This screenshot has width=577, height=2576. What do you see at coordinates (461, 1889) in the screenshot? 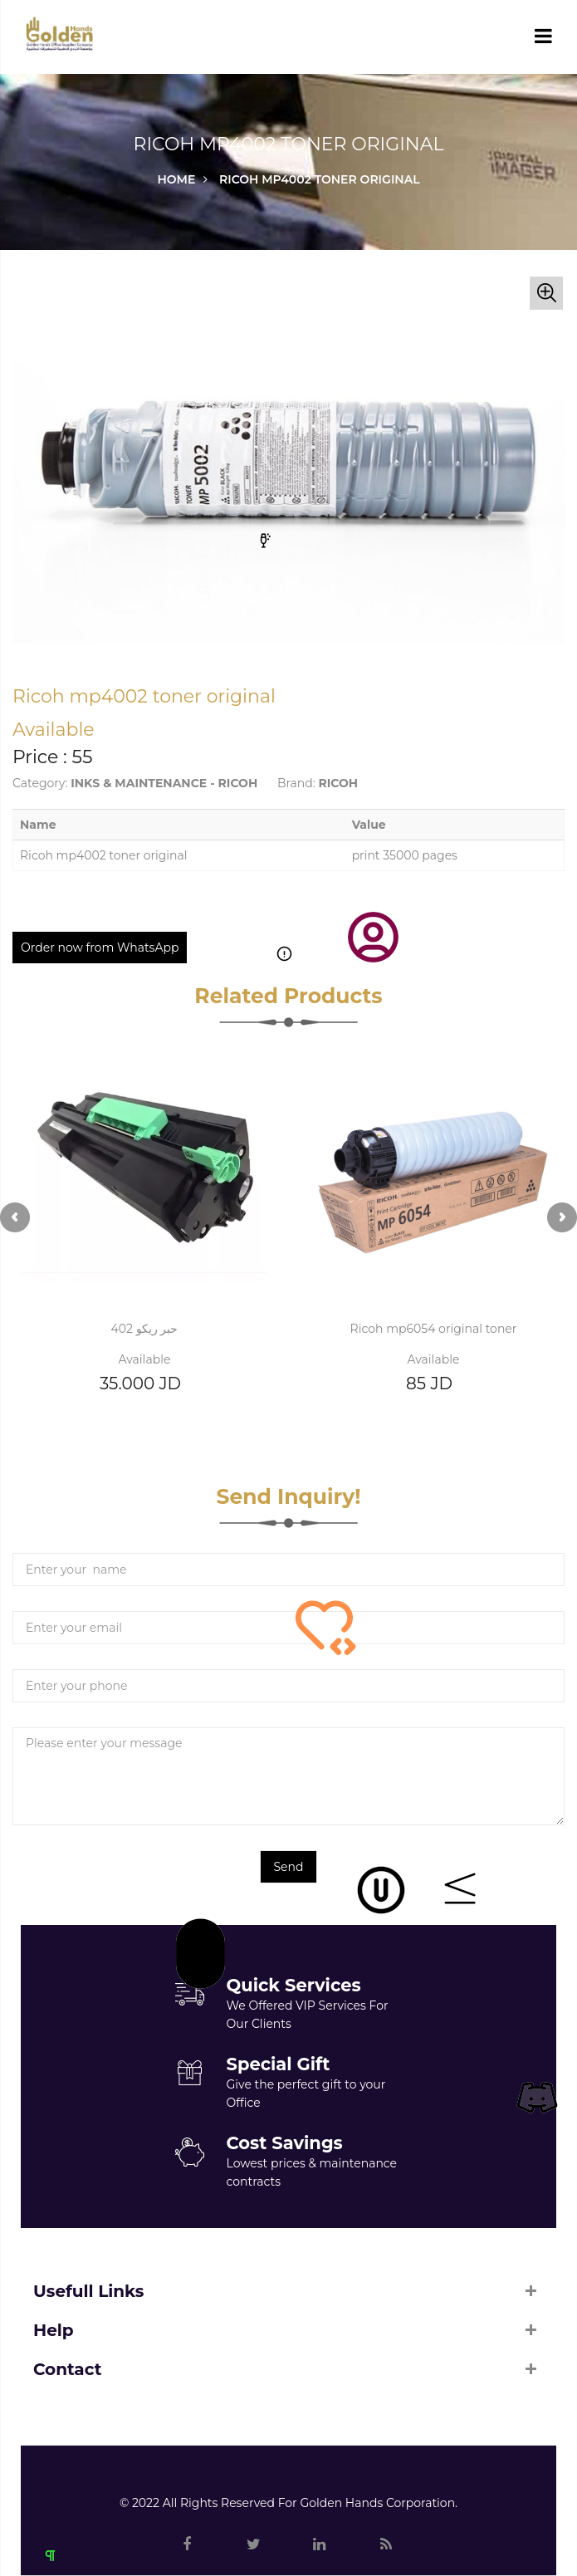
I see `less than or equal to comparison operator` at bounding box center [461, 1889].